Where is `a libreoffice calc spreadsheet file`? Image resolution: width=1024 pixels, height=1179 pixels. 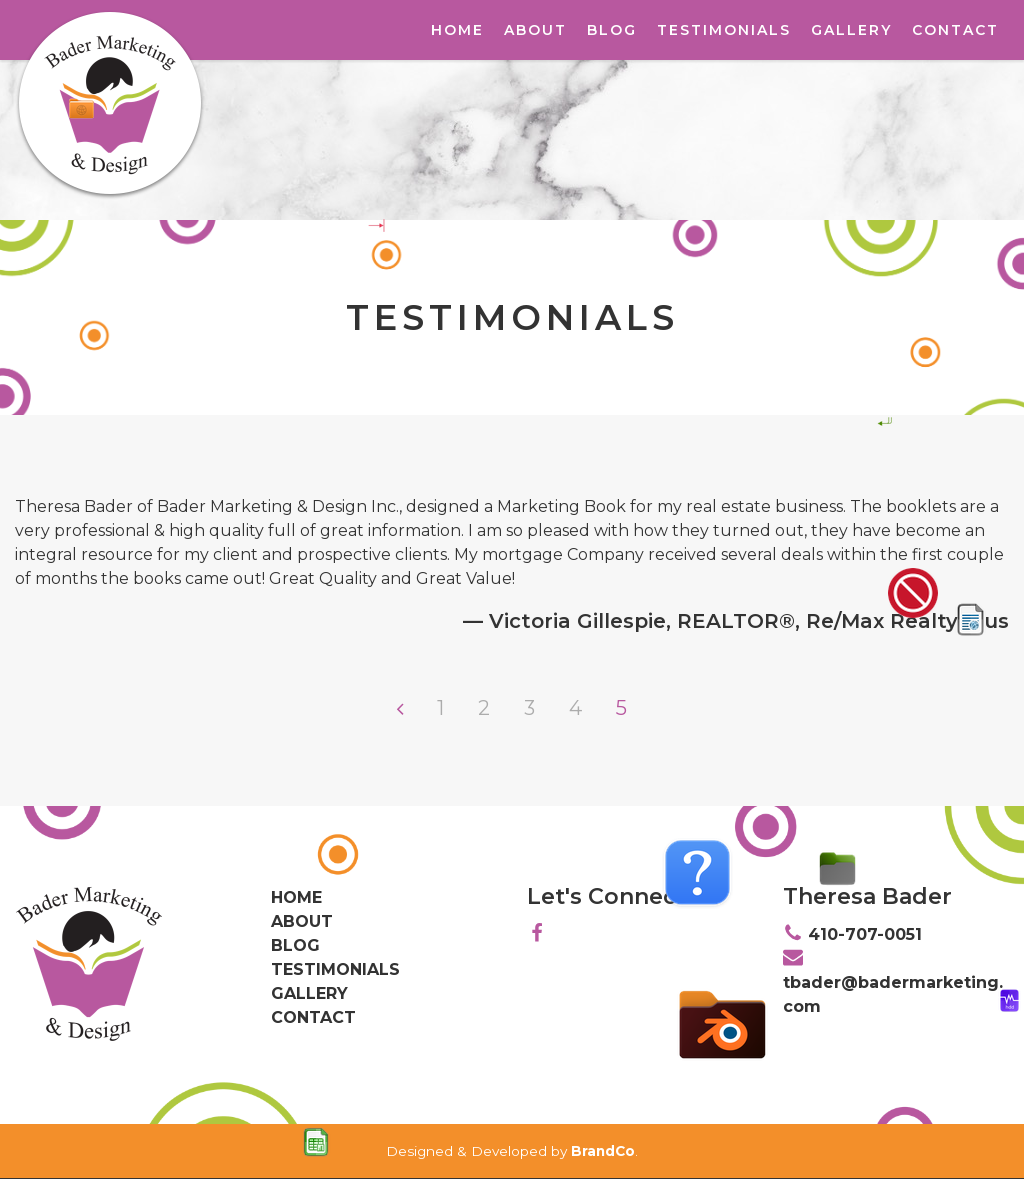
a libreoffice calc spreadsheet file is located at coordinates (316, 1142).